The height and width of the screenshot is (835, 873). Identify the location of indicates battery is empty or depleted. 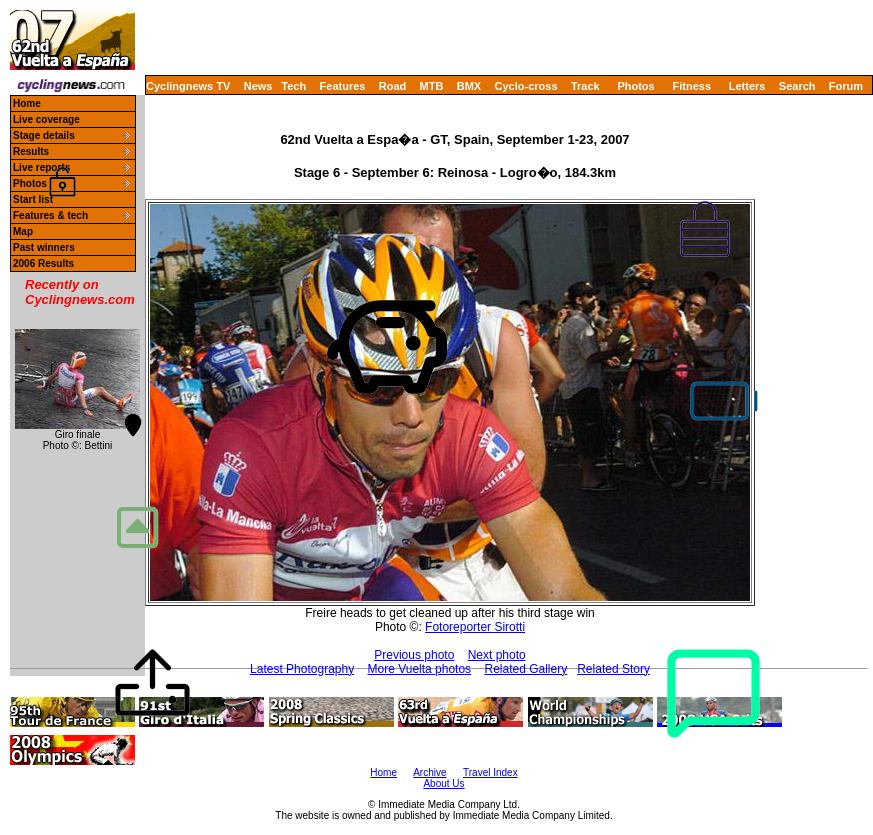
(723, 401).